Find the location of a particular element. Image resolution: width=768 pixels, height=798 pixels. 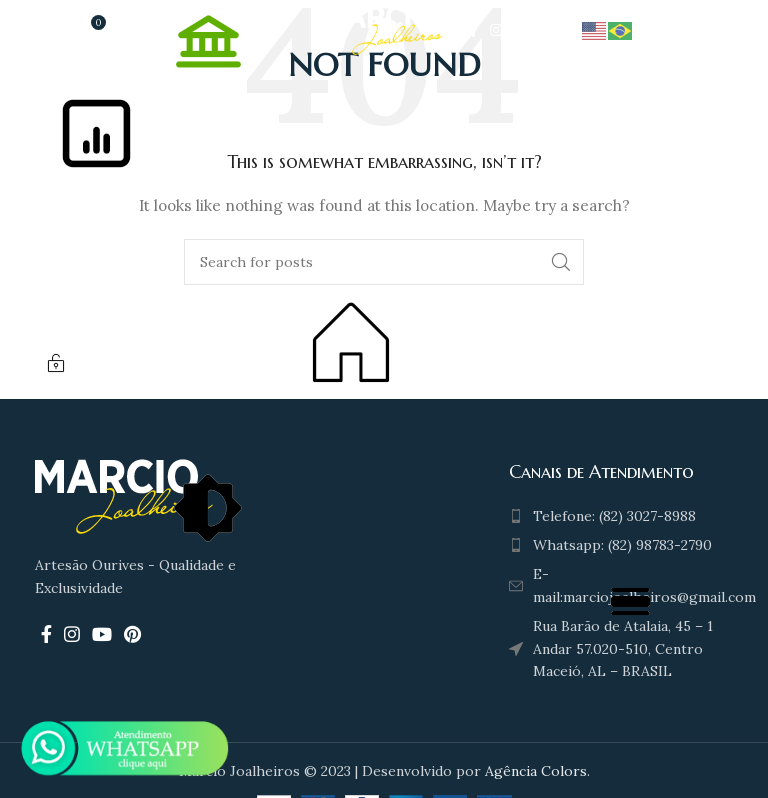

unlocked or unsecured state is located at coordinates (56, 364).